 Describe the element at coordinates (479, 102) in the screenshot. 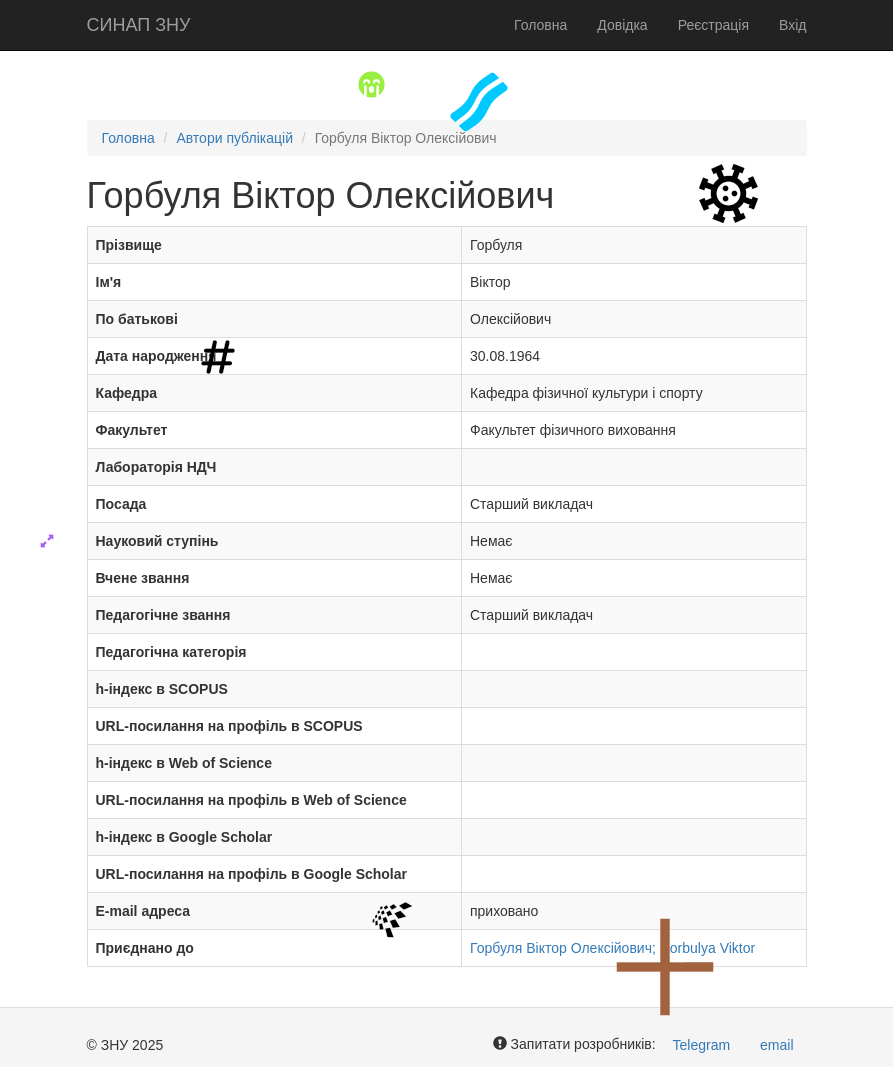

I see `indicates bacon or breakfast food option` at that location.